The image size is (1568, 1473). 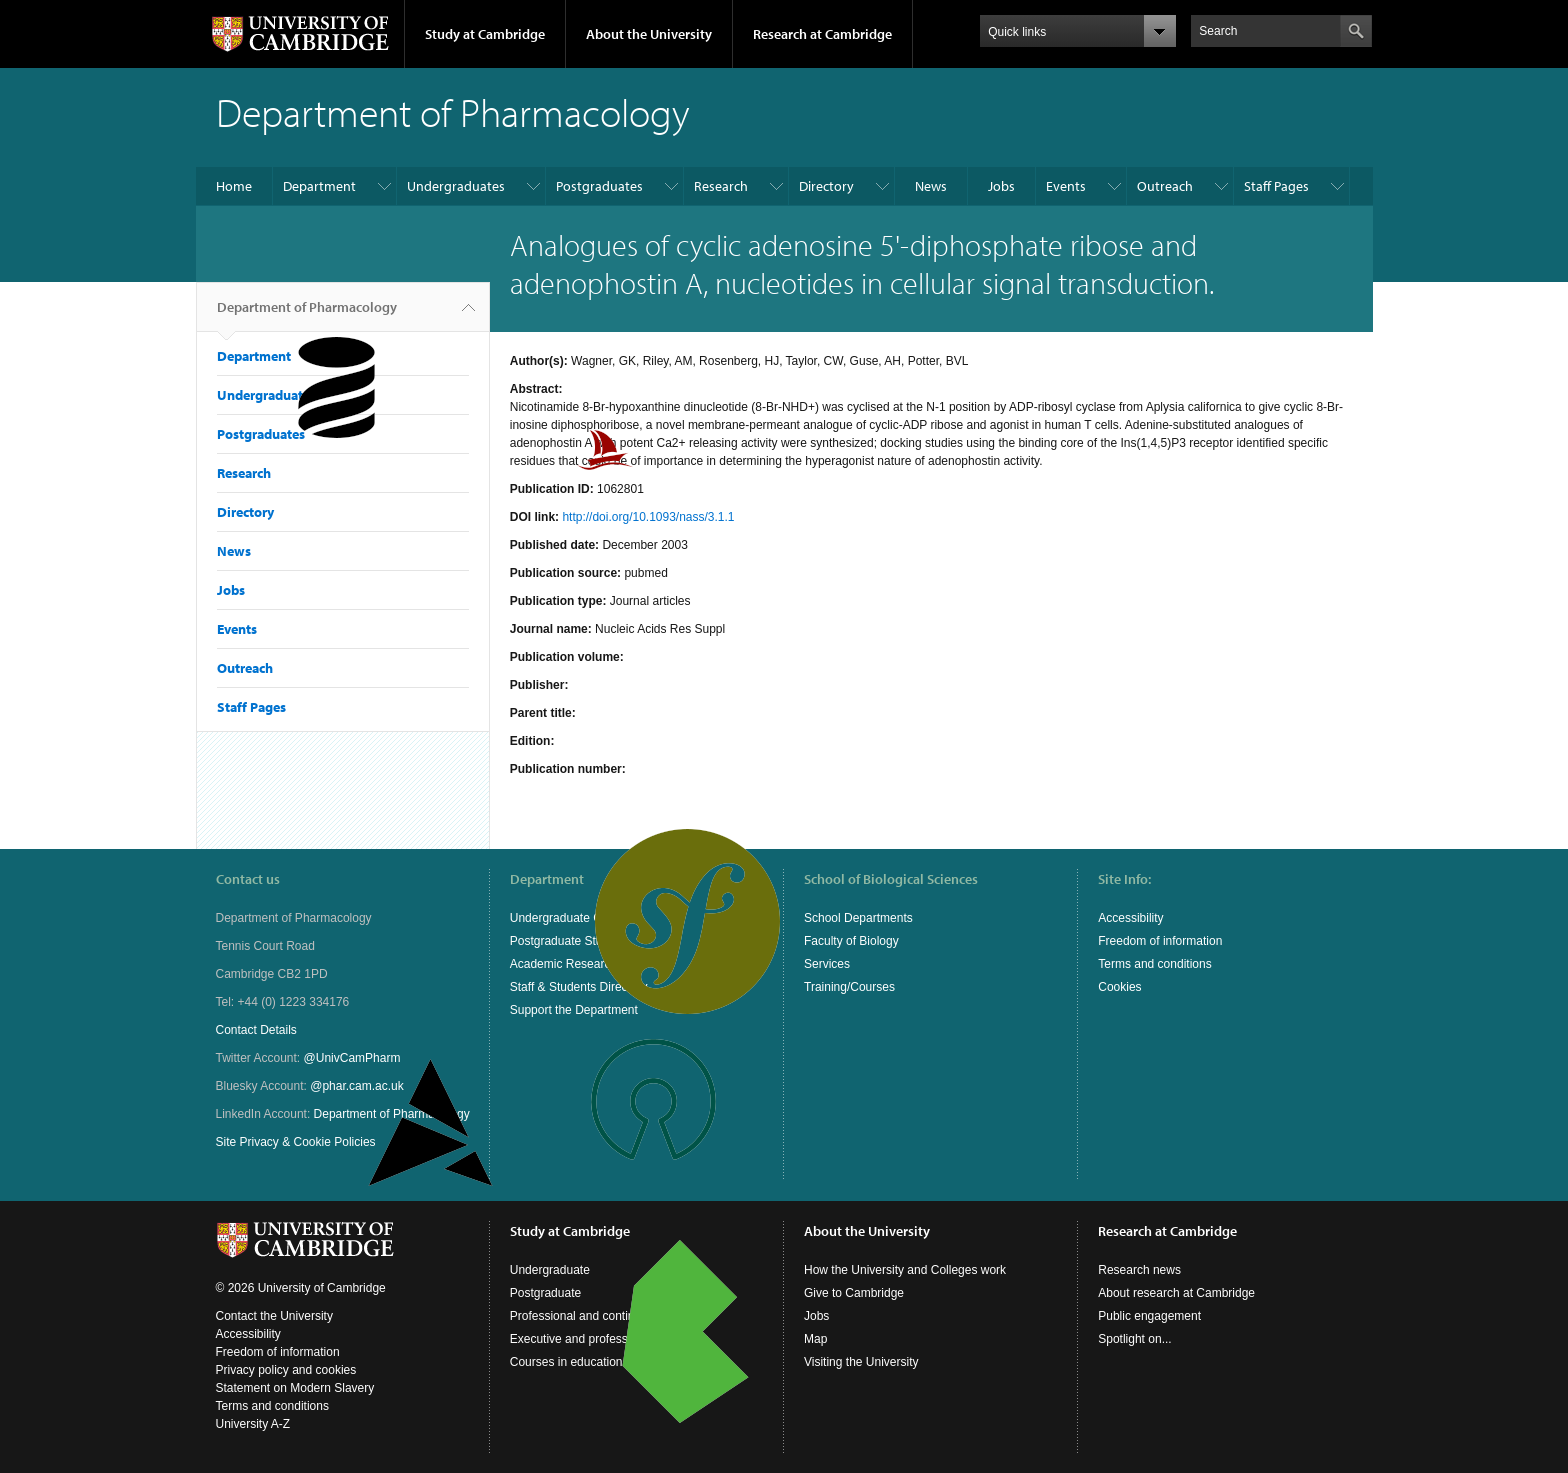 What do you see at coordinates (605, 450) in the screenshot?
I see `open phpMyAdmin database management tool` at bounding box center [605, 450].